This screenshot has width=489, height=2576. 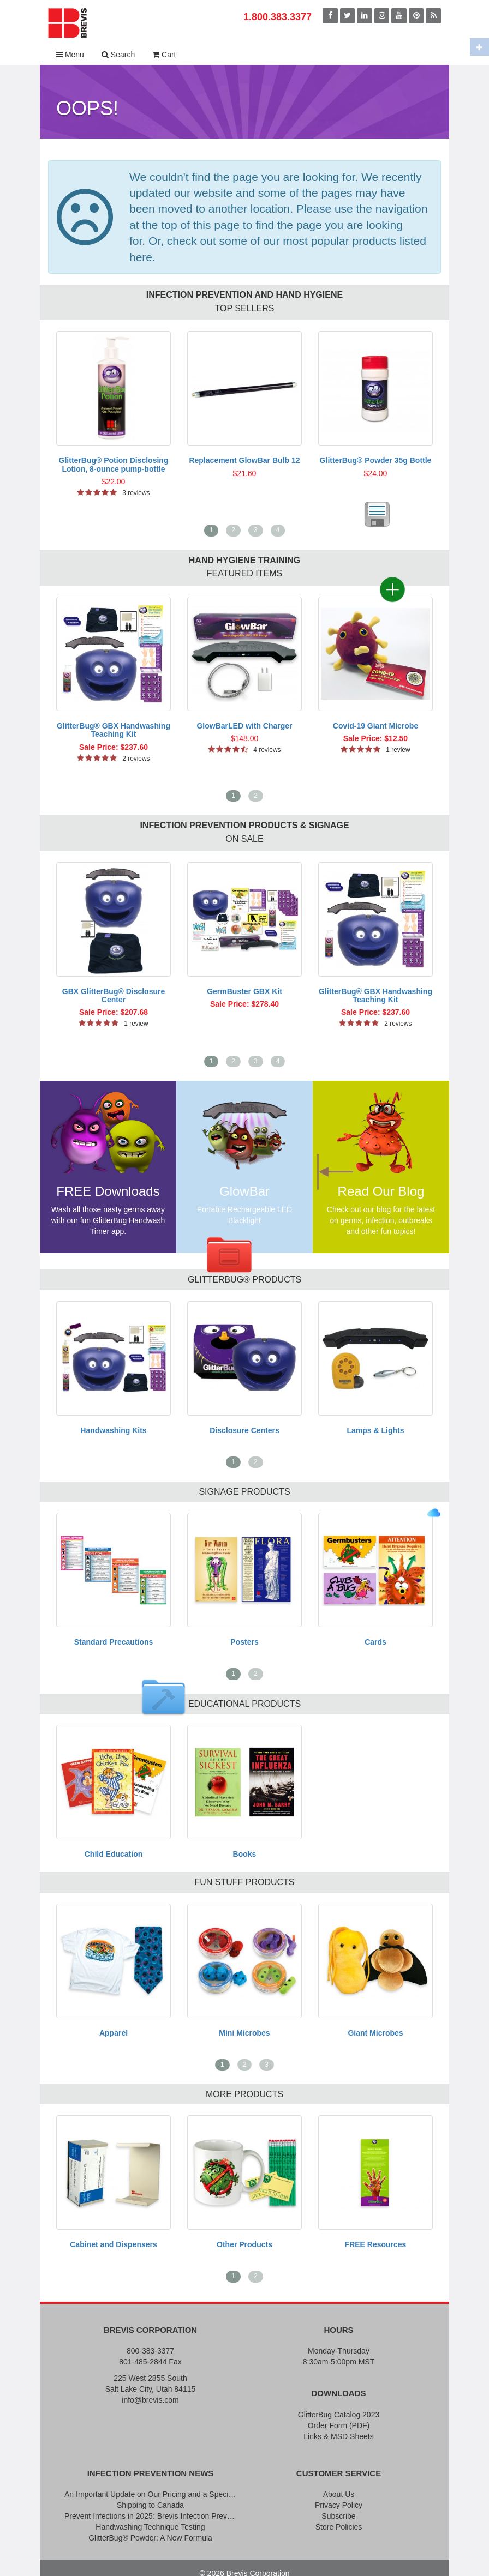 I want to click on go to the first item in a list or sequence, so click(x=335, y=1172).